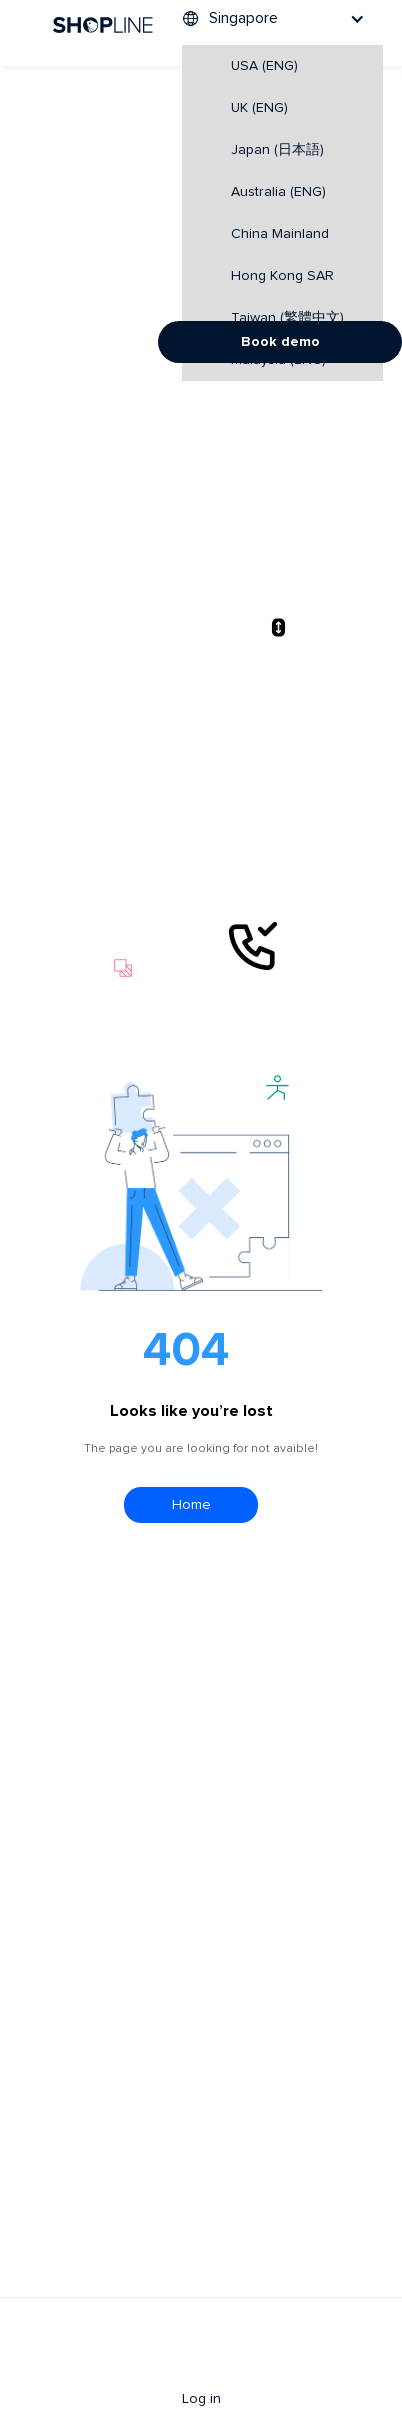  I want to click on call completed successfully, so click(253, 946).